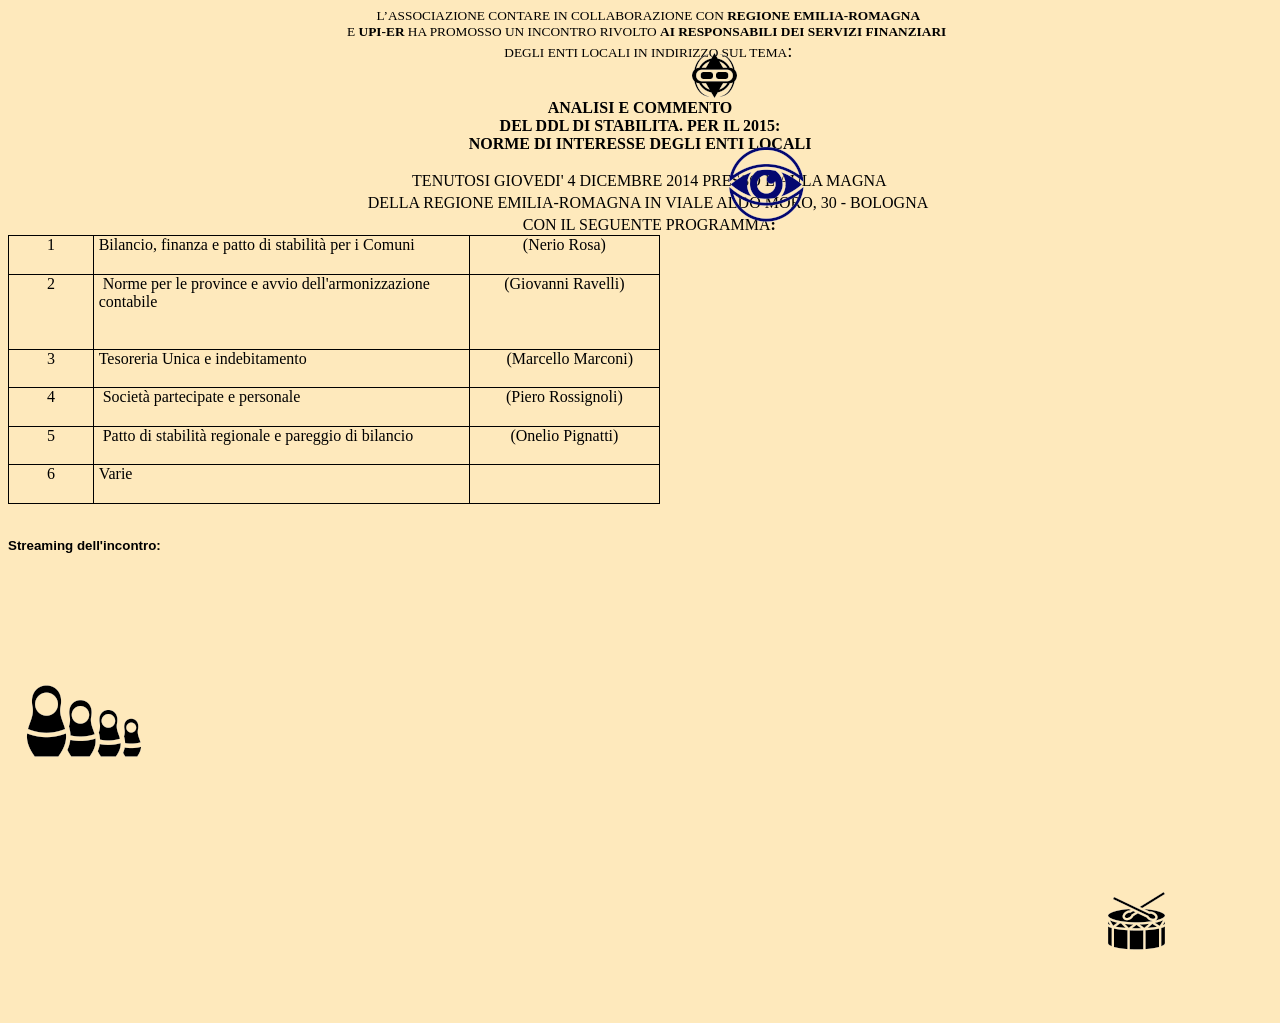 The image size is (1280, 1023). Describe the element at coordinates (84, 721) in the screenshot. I see `view nested or hierarchical content` at that location.